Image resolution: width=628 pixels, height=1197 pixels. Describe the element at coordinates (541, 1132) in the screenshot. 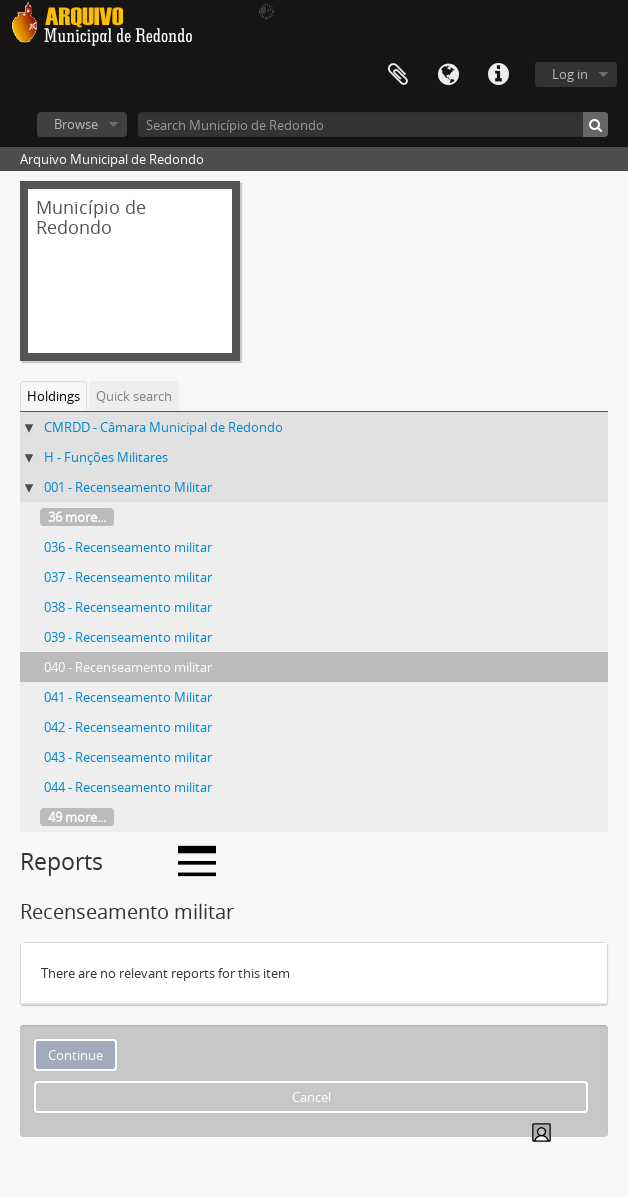

I see `view your profile` at that location.